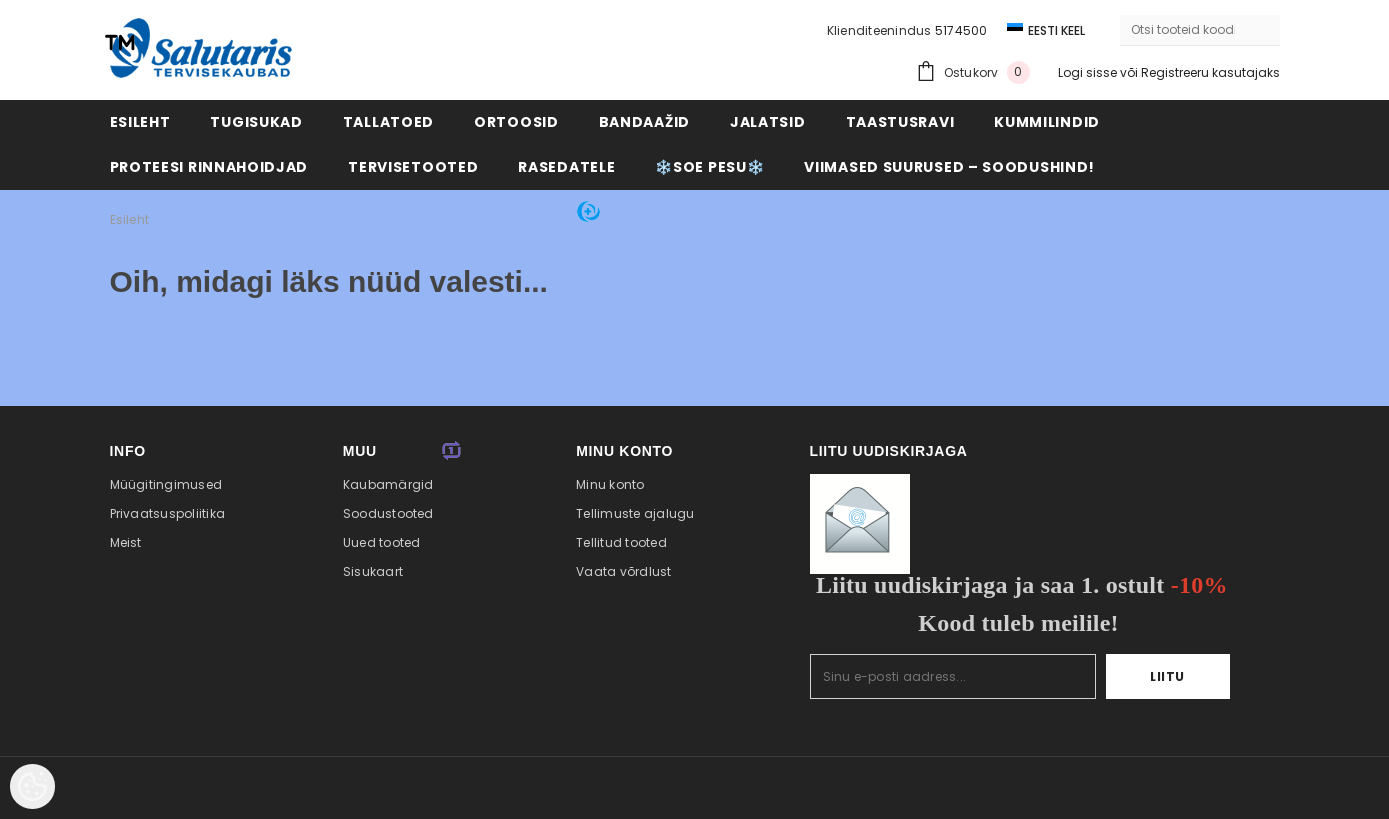 This screenshot has height=819, width=1389. Describe the element at coordinates (588, 211) in the screenshot. I see `medrt brand logo` at that location.